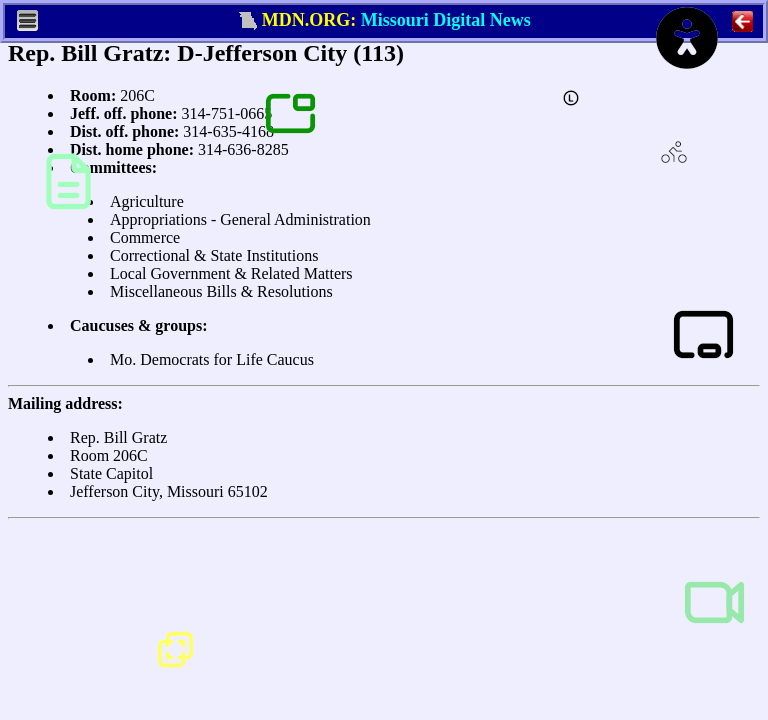  Describe the element at coordinates (687, 38) in the screenshot. I see `indicates accessibility features are available` at that location.